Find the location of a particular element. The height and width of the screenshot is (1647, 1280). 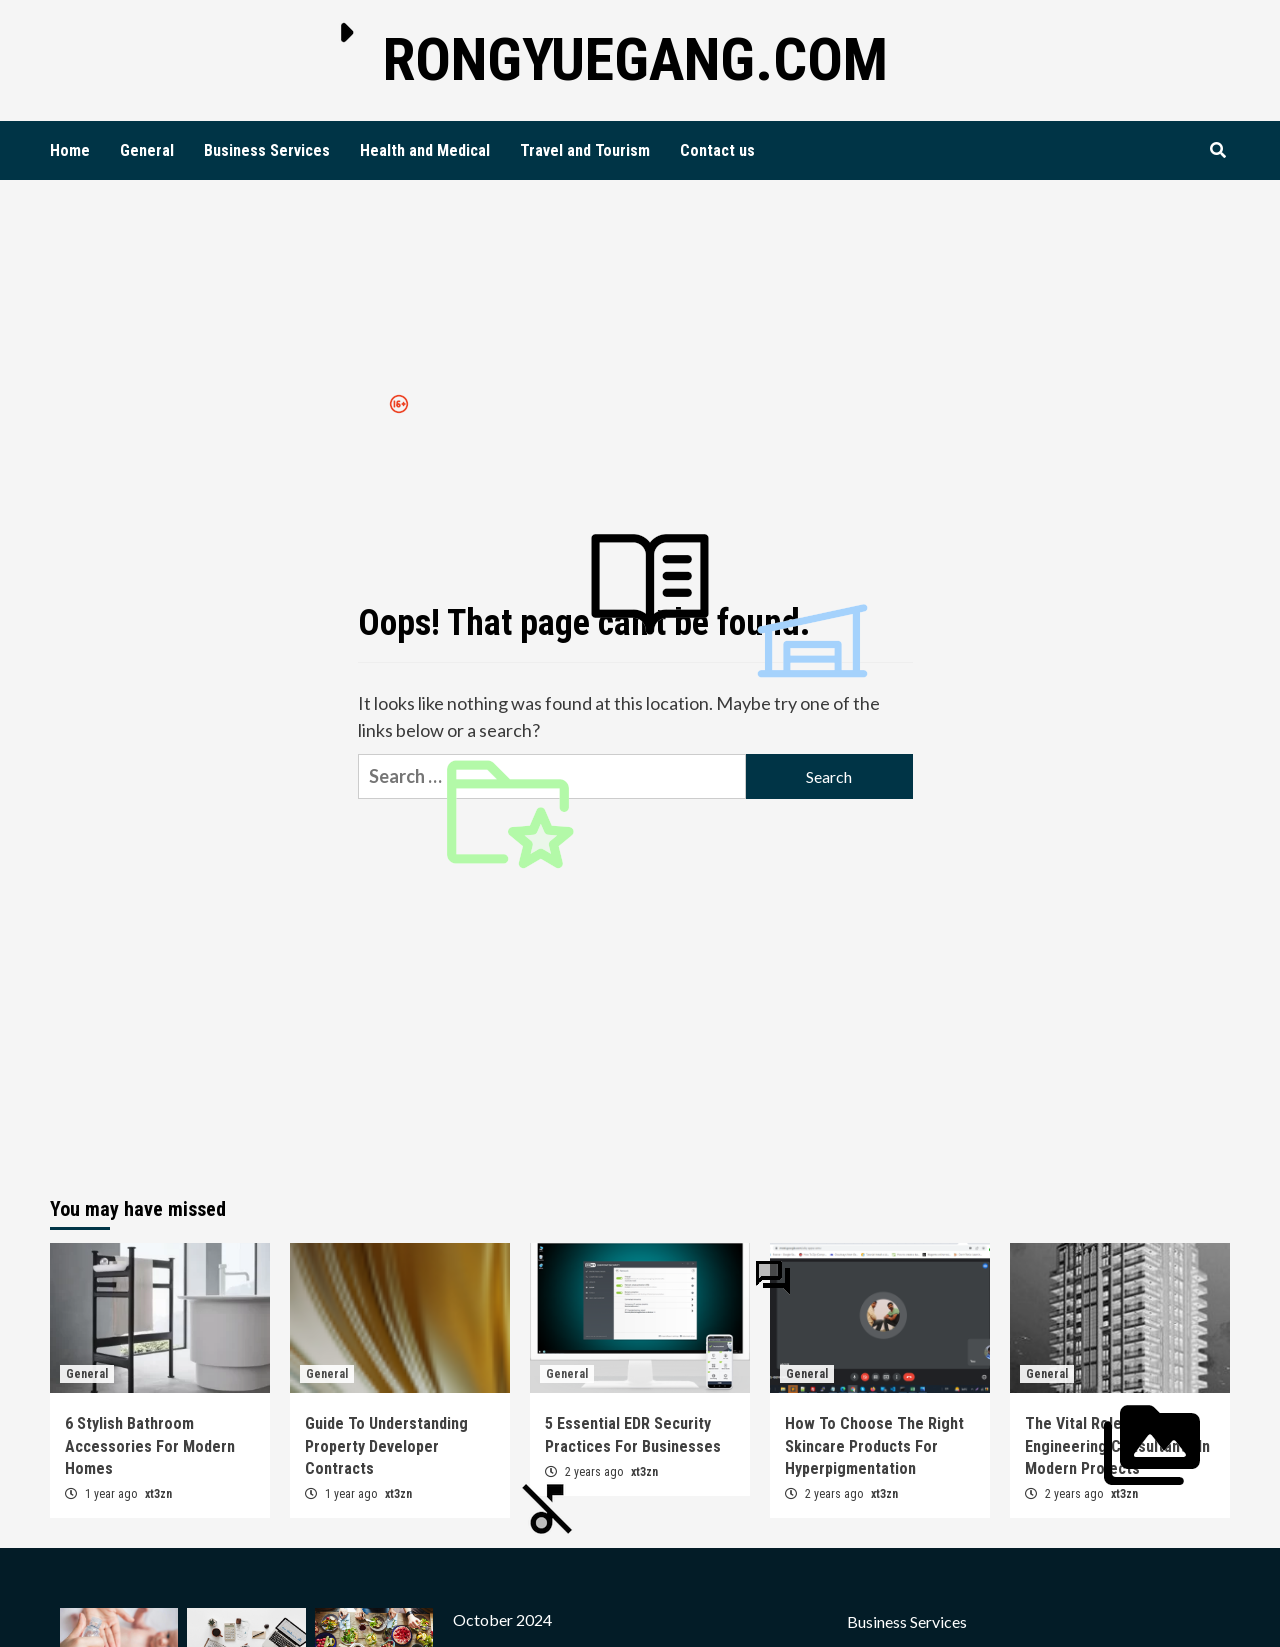

access your starred or favorite folder is located at coordinates (508, 812).